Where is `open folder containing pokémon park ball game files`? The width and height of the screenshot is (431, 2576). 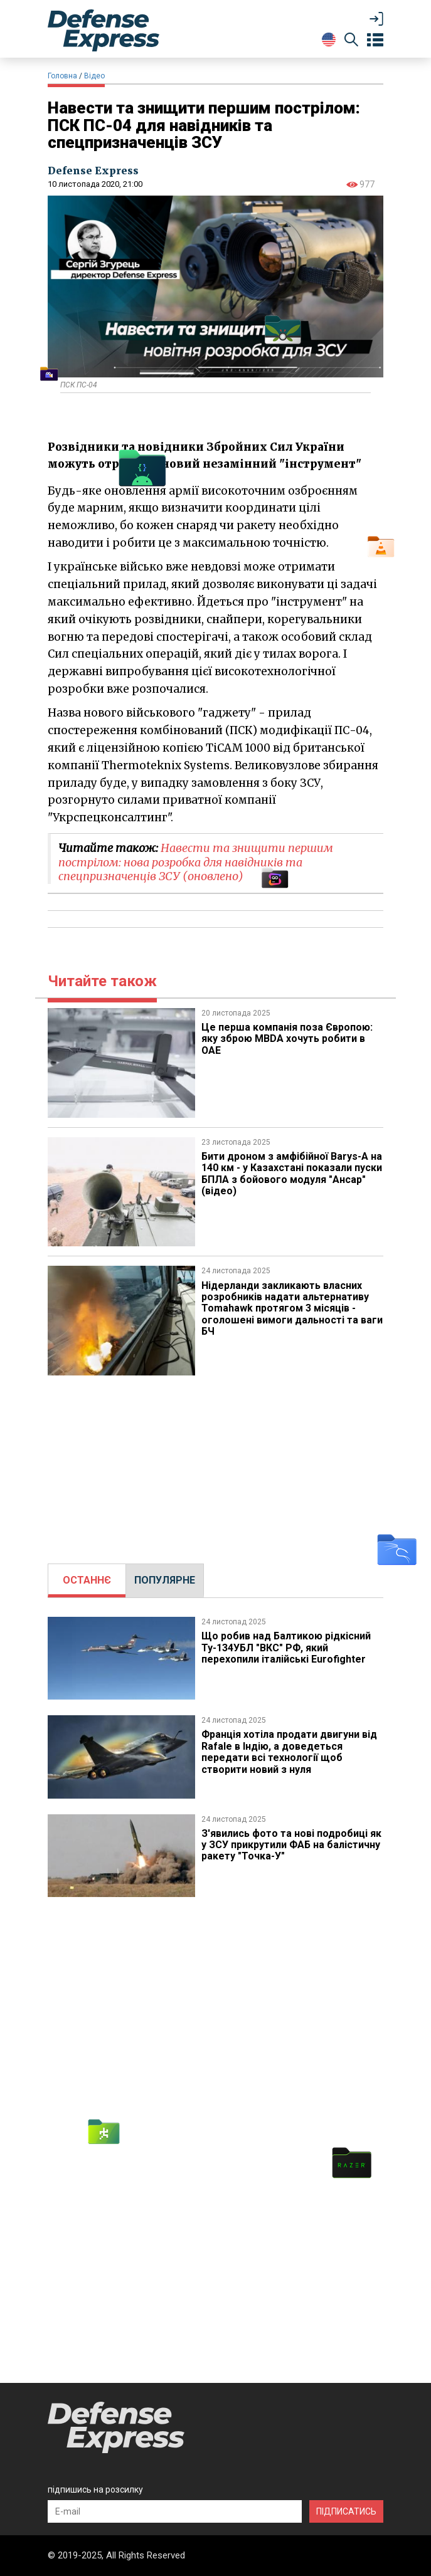
open folder containing pokémon park ball game files is located at coordinates (282, 330).